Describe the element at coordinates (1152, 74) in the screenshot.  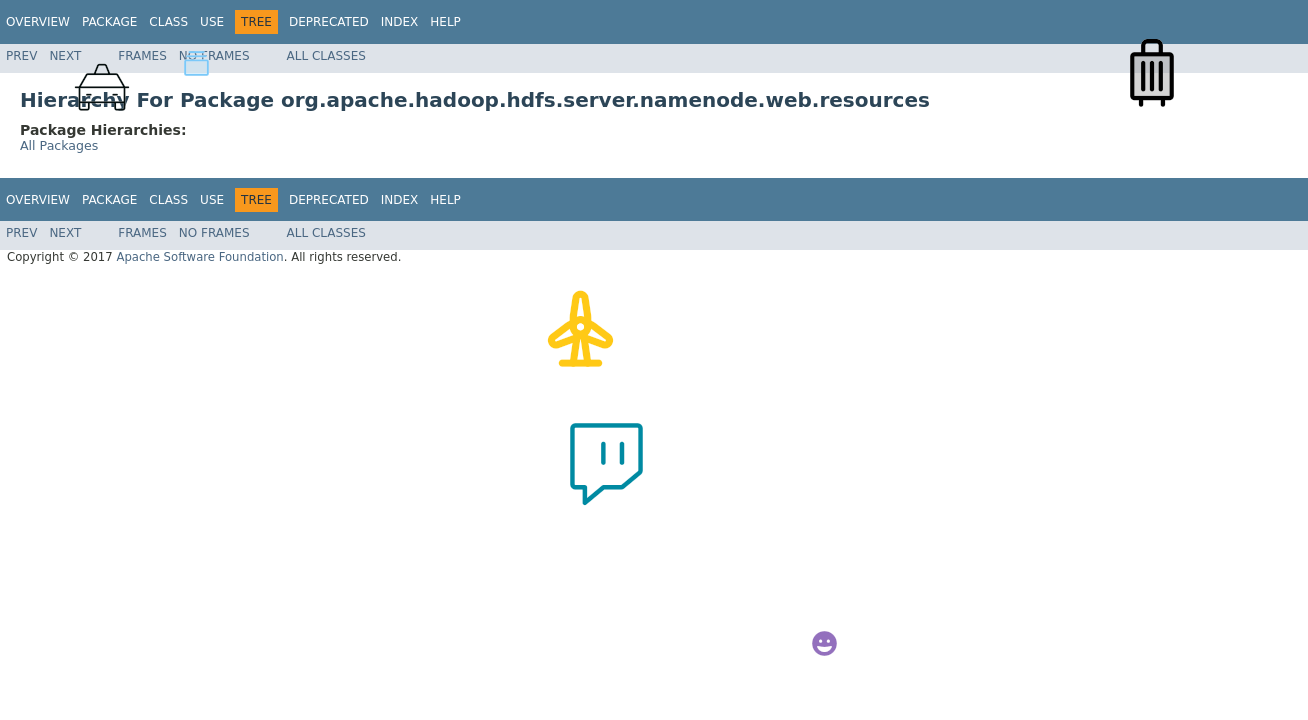
I see `access travel or trip planning features` at that location.